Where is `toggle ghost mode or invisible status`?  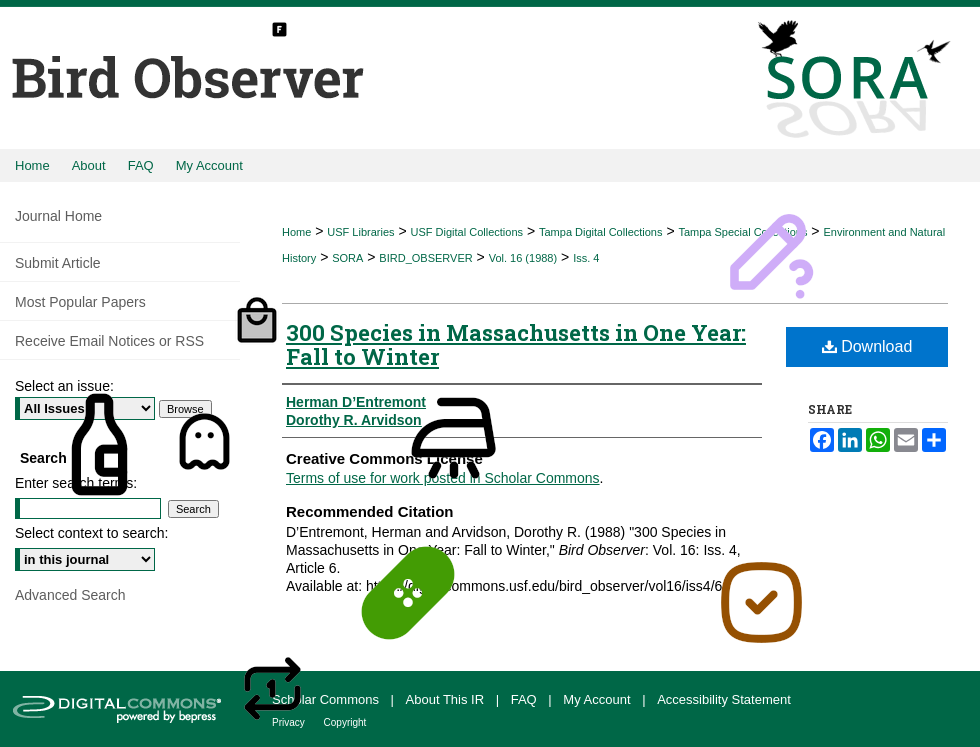
toggle ghost mode or invisible status is located at coordinates (204, 441).